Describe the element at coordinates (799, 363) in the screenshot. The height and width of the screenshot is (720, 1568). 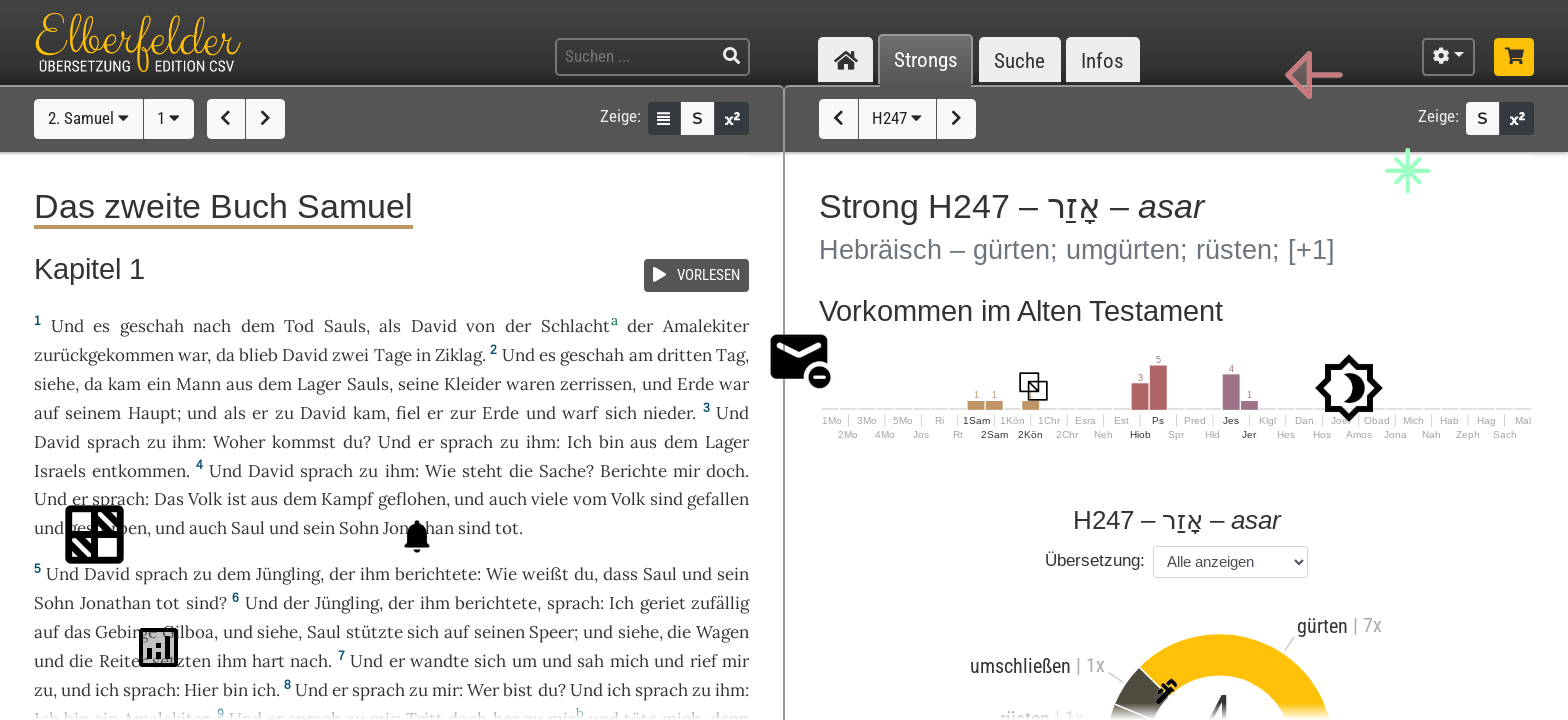
I see `unsubscribe from email notifications` at that location.